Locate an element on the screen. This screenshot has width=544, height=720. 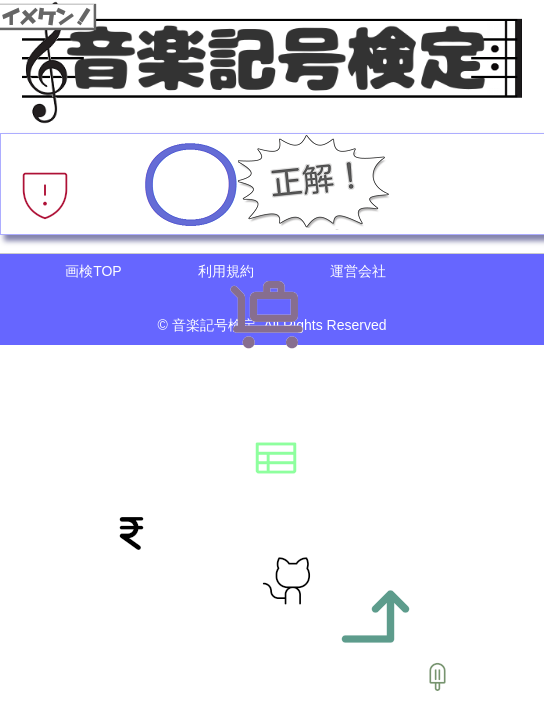
view project on github is located at coordinates (291, 580).